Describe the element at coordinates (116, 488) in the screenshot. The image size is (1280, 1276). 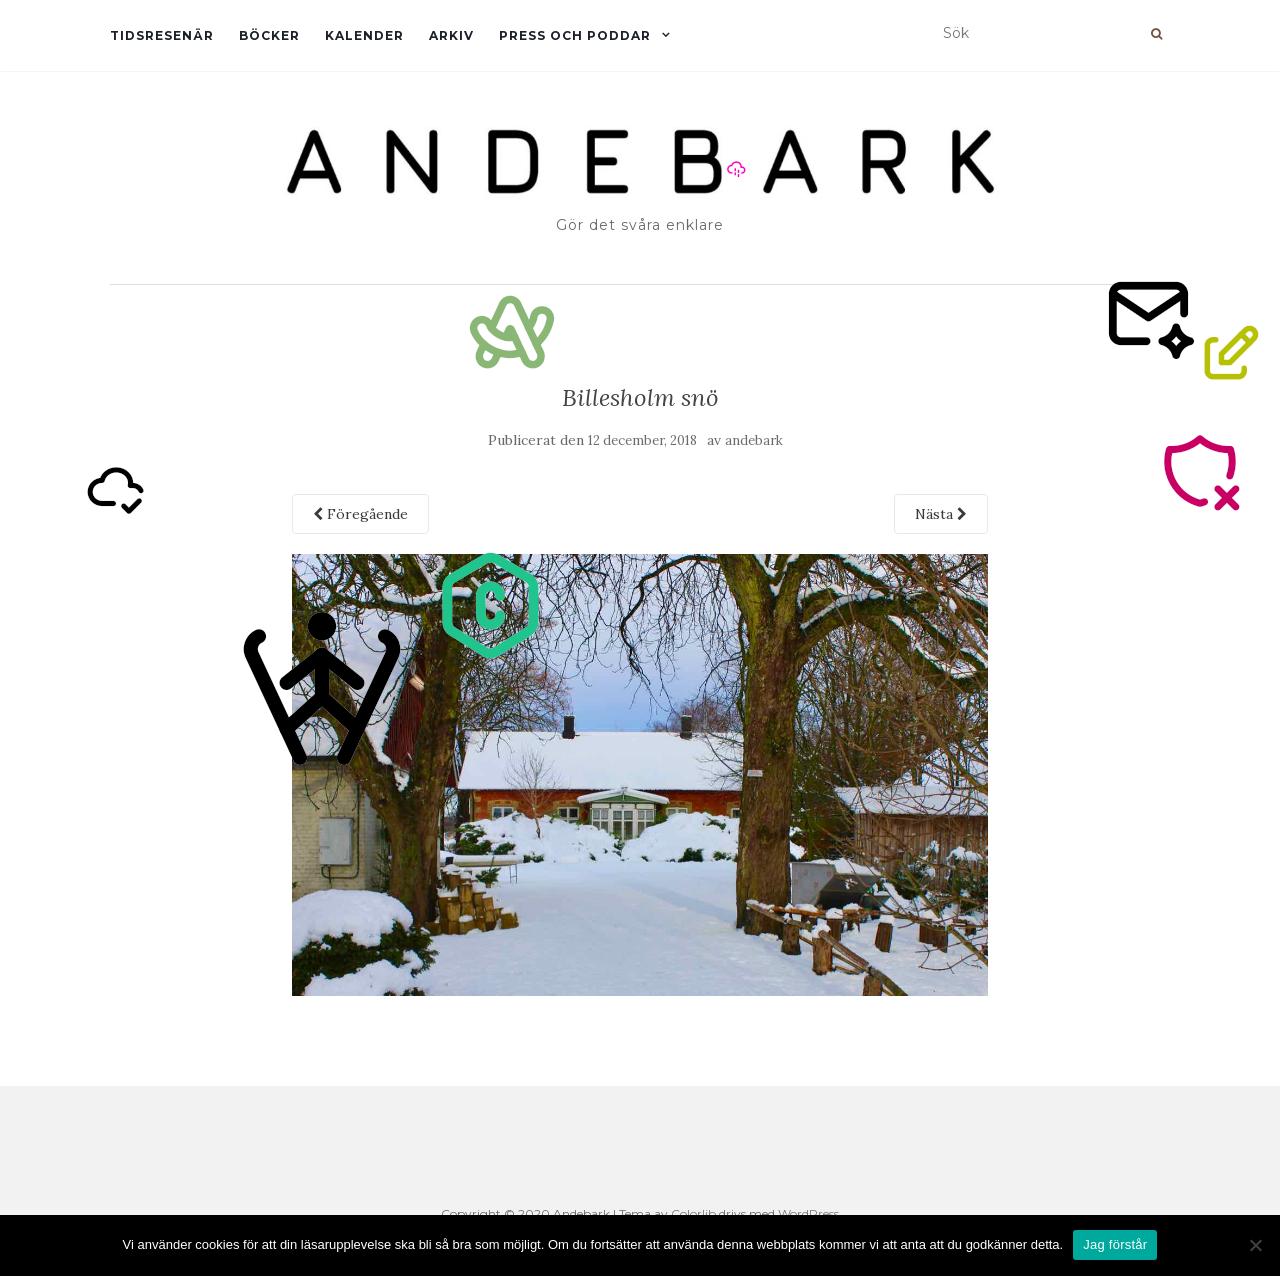
I see `file successfully uploaded to cloud storage` at that location.